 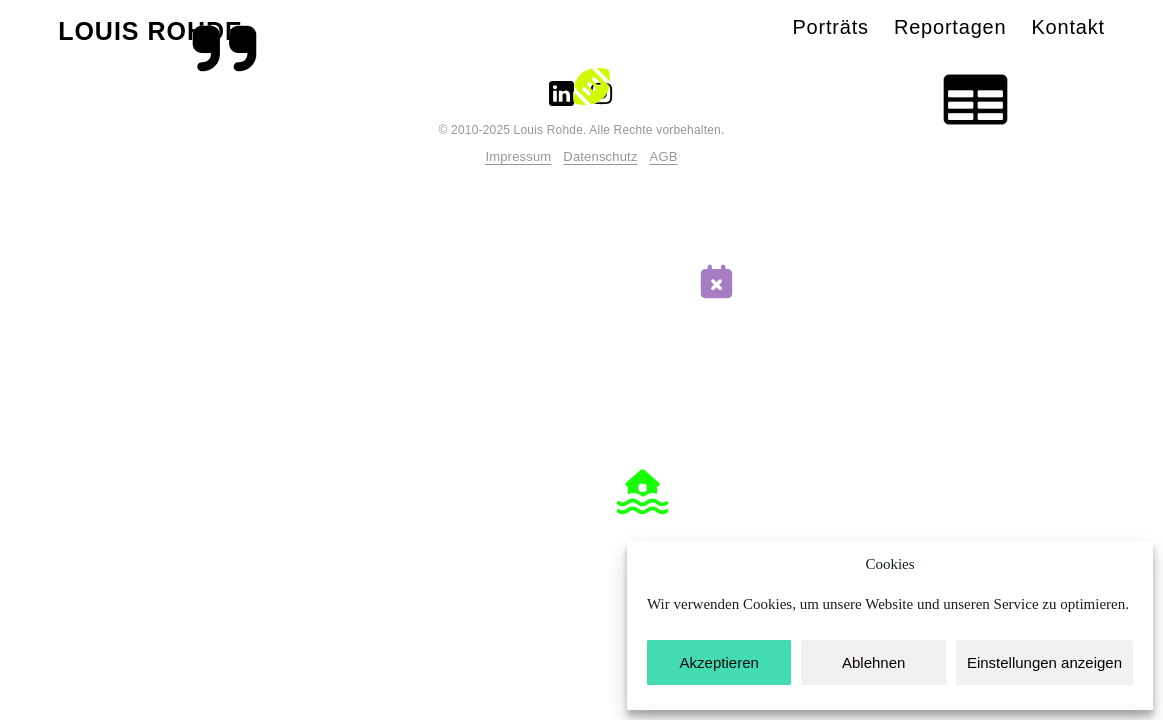 What do you see at coordinates (591, 86) in the screenshot?
I see `access football or american sports content` at bounding box center [591, 86].